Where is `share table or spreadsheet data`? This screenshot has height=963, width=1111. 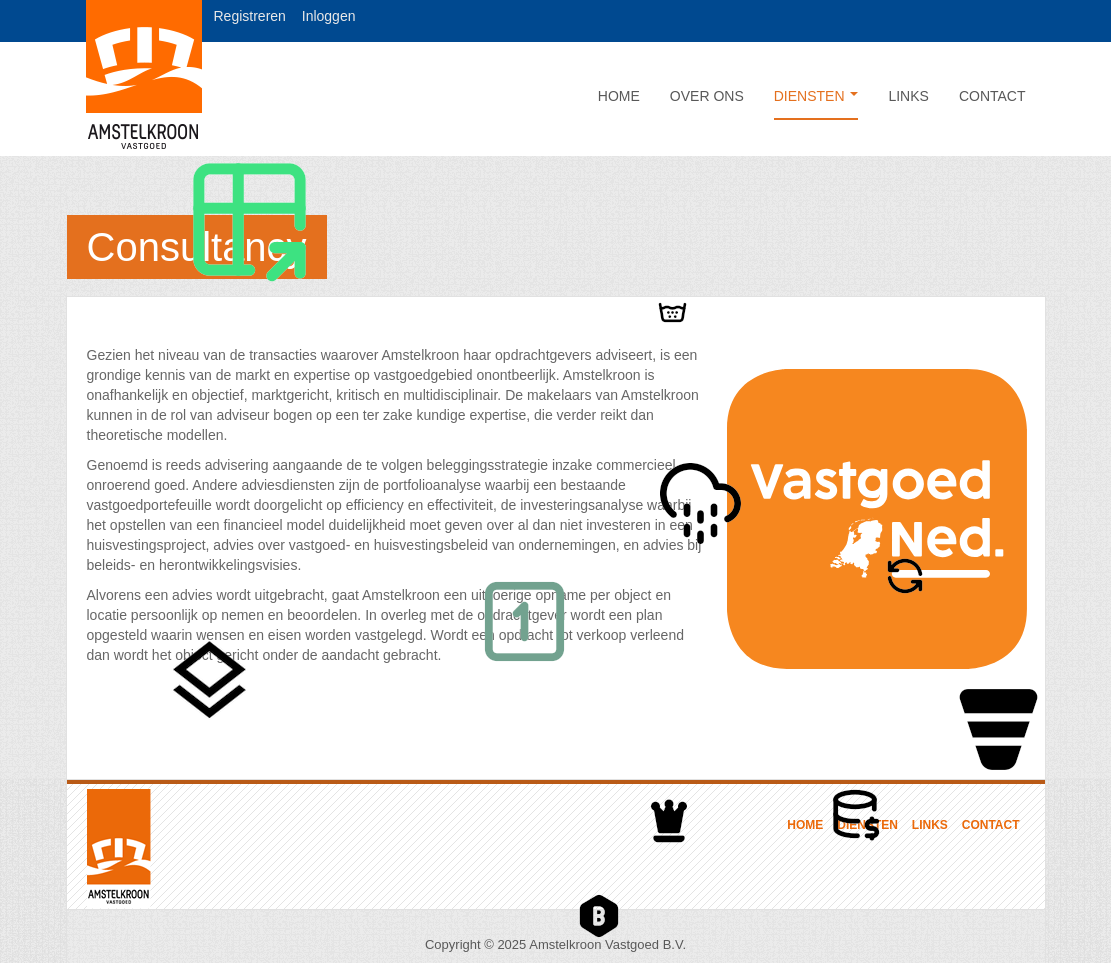 share table or spreadsheet data is located at coordinates (249, 219).